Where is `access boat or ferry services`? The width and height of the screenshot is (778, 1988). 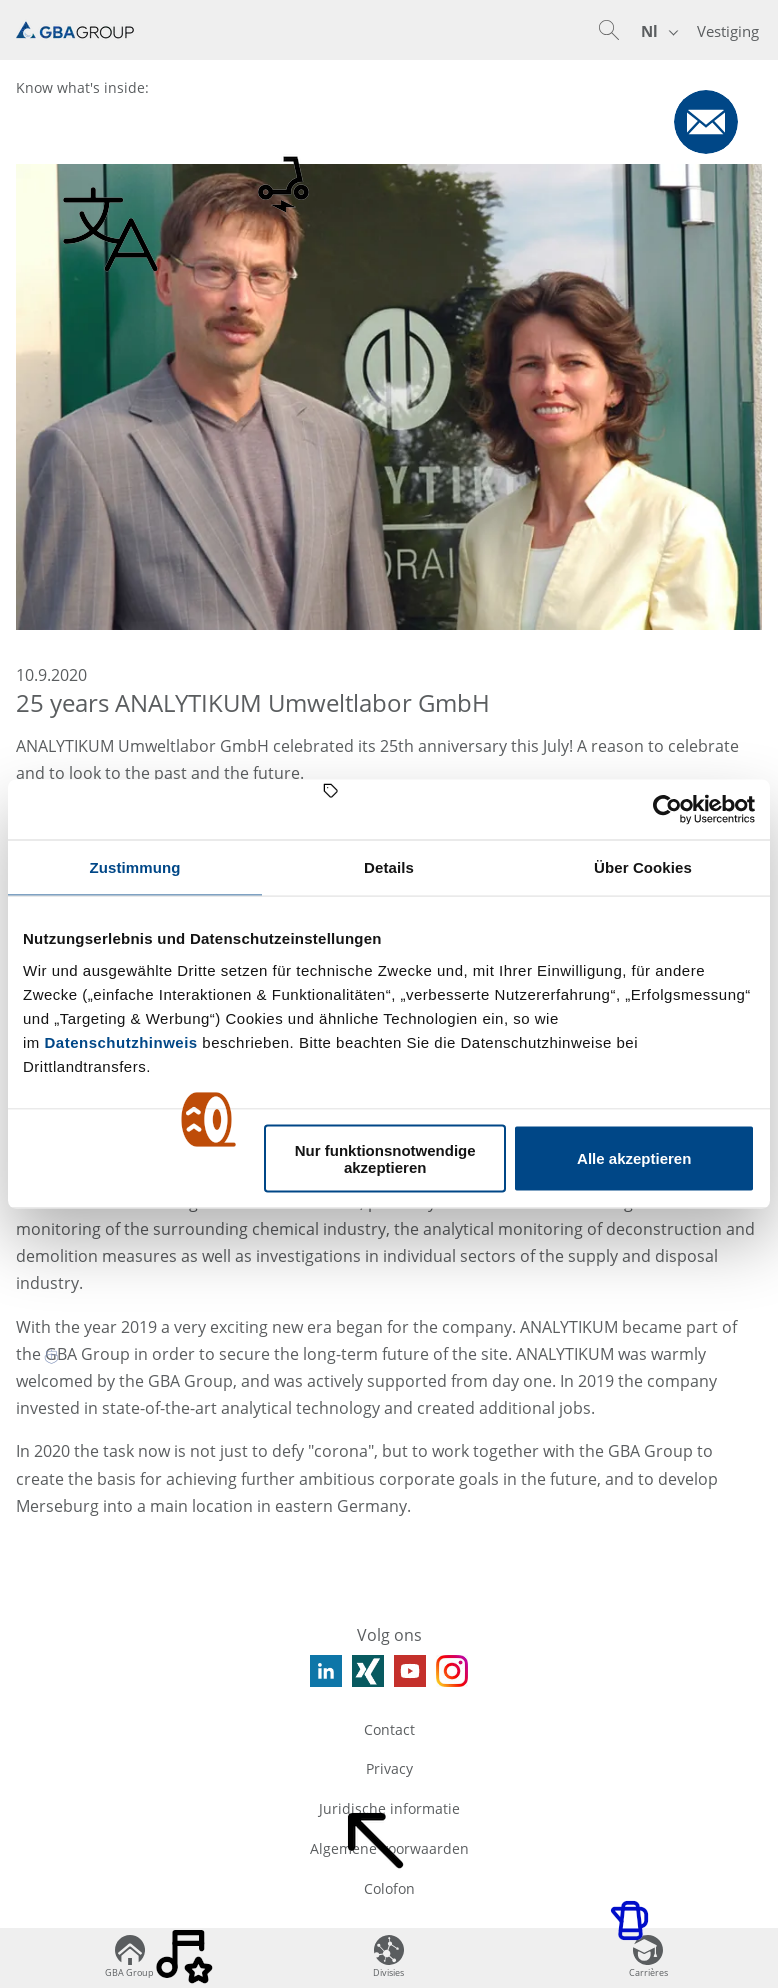 access boat or ferry services is located at coordinates (51, 1356).